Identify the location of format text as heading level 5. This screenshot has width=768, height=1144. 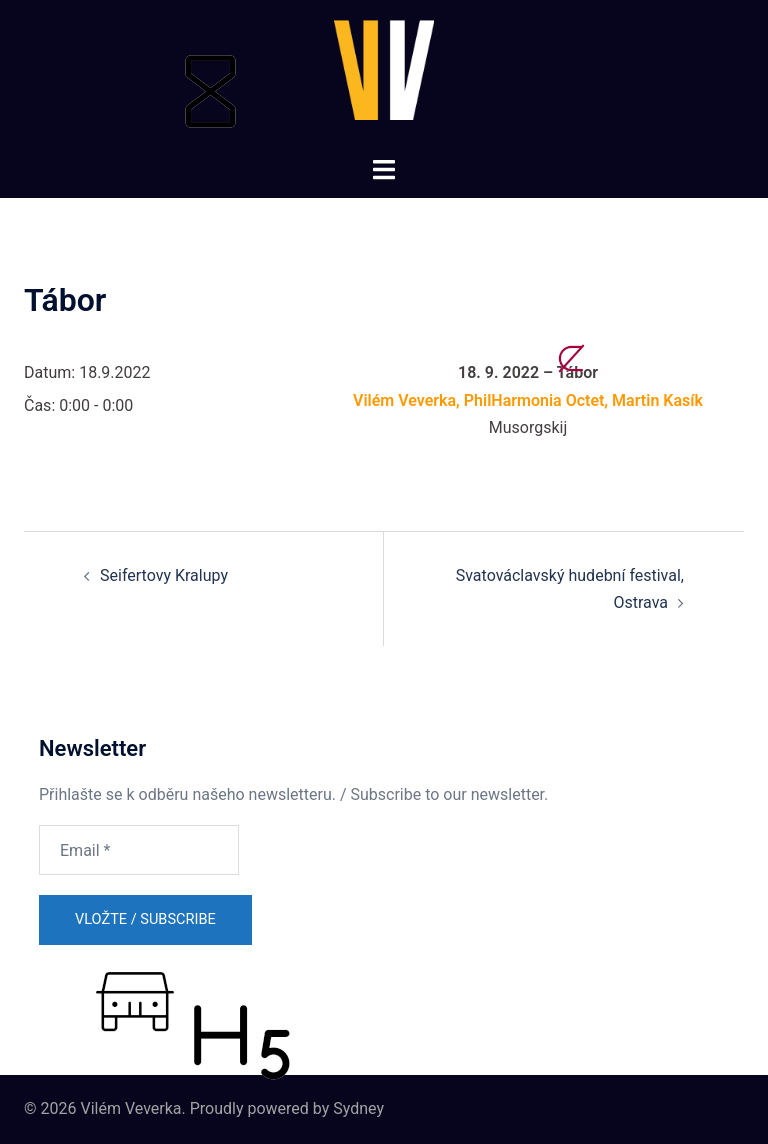
(236, 1040).